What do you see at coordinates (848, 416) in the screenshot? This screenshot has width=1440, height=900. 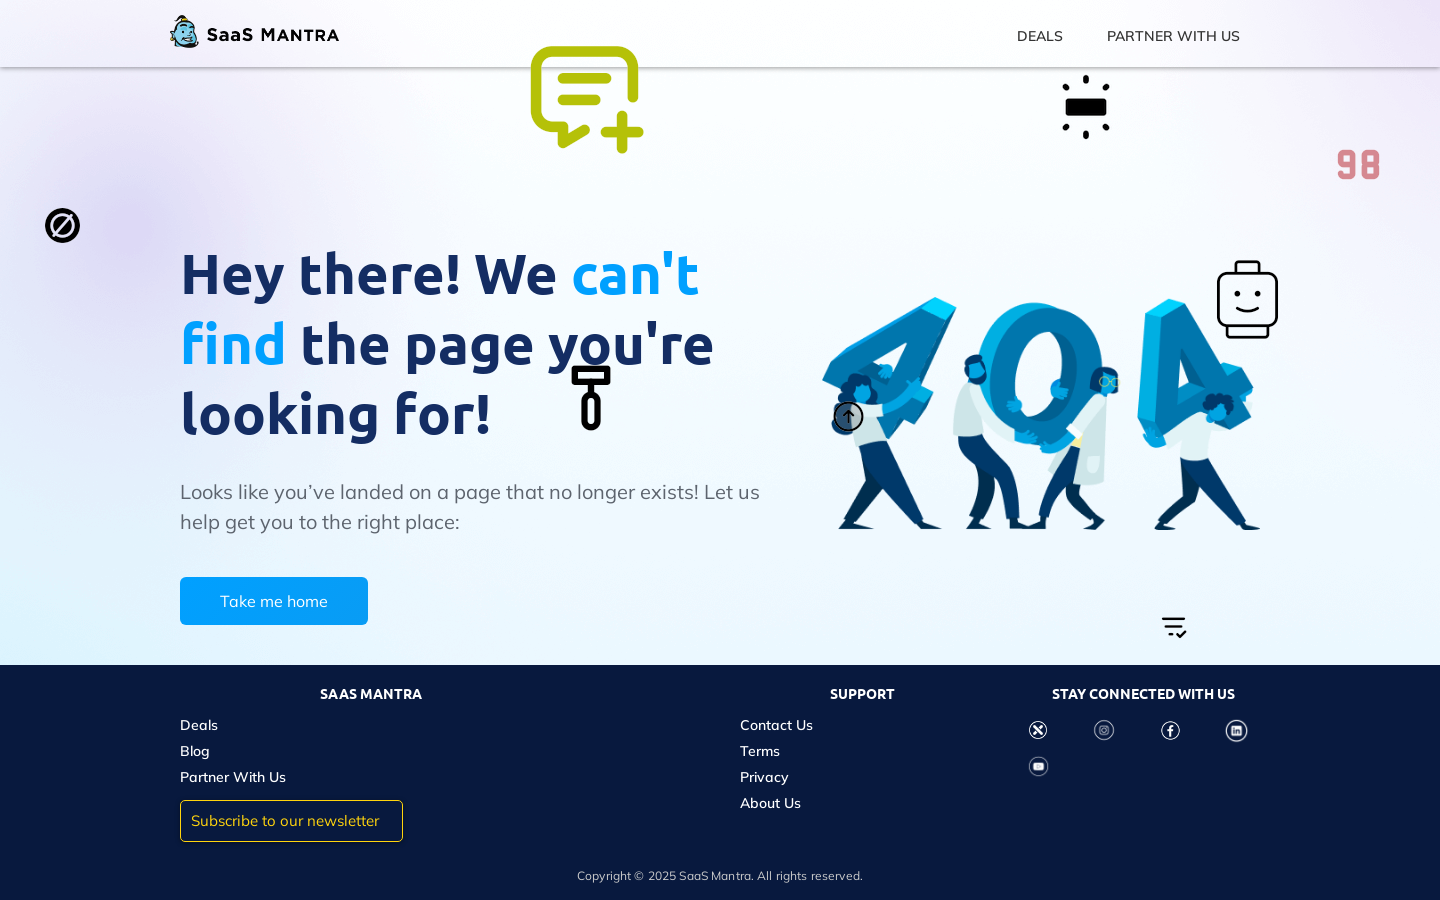 I see `scroll to top of page` at bounding box center [848, 416].